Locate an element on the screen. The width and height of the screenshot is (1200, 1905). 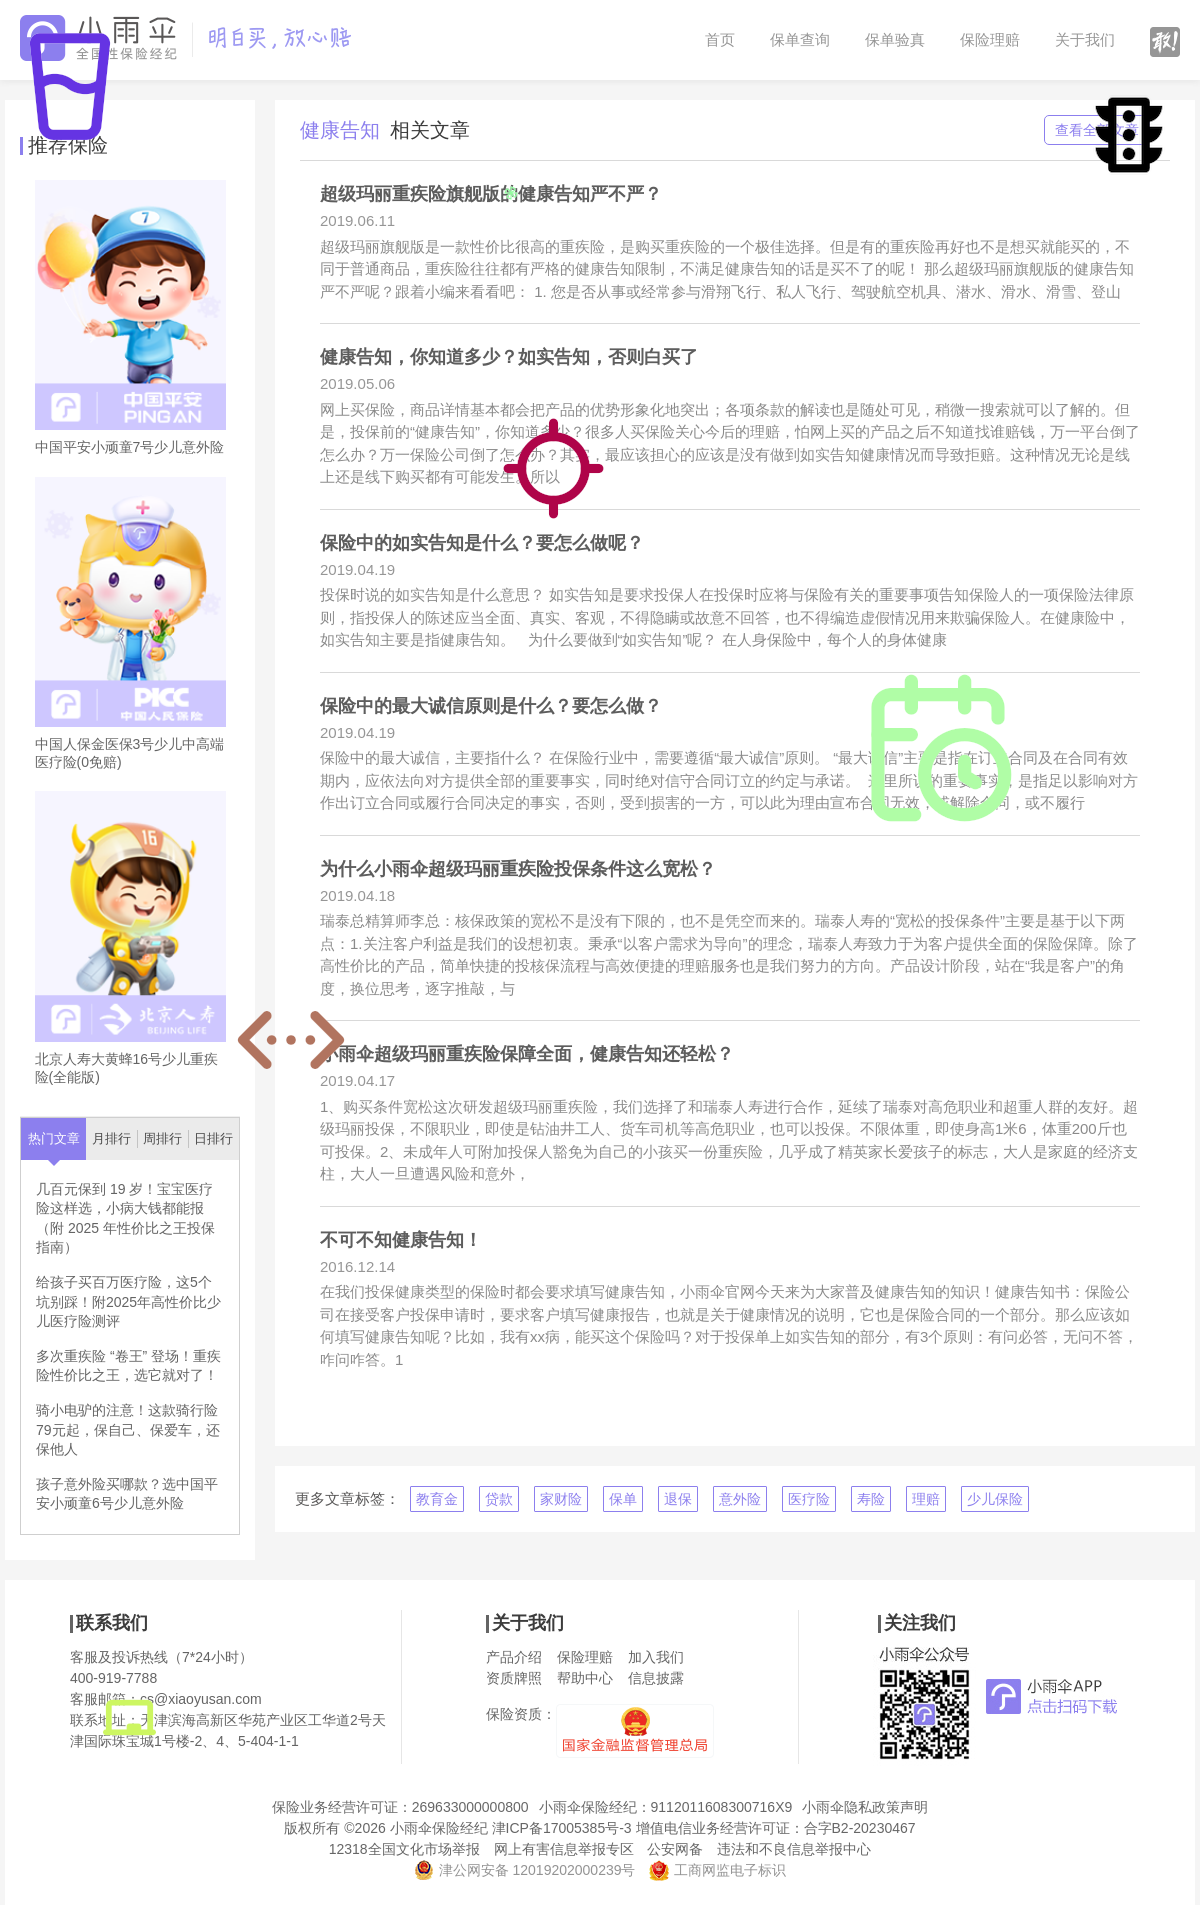
track your daily water intake is located at coordinates (70, 84).